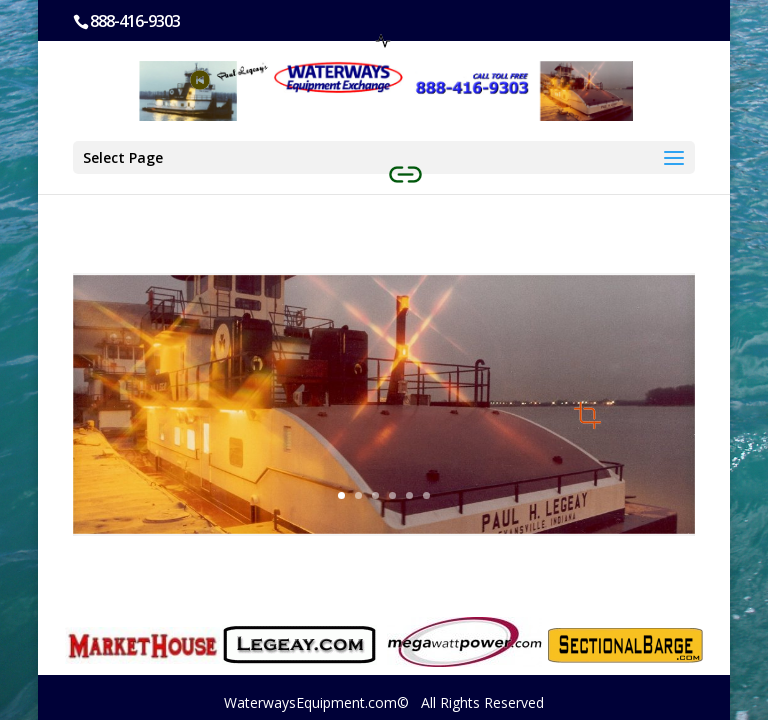 Image resolution: width=768 pixels, height=720 pixels. What do you see at coordinates (200, 80) in the screenshot?
I see `skip to previous track` at bounding box center [200, 80].